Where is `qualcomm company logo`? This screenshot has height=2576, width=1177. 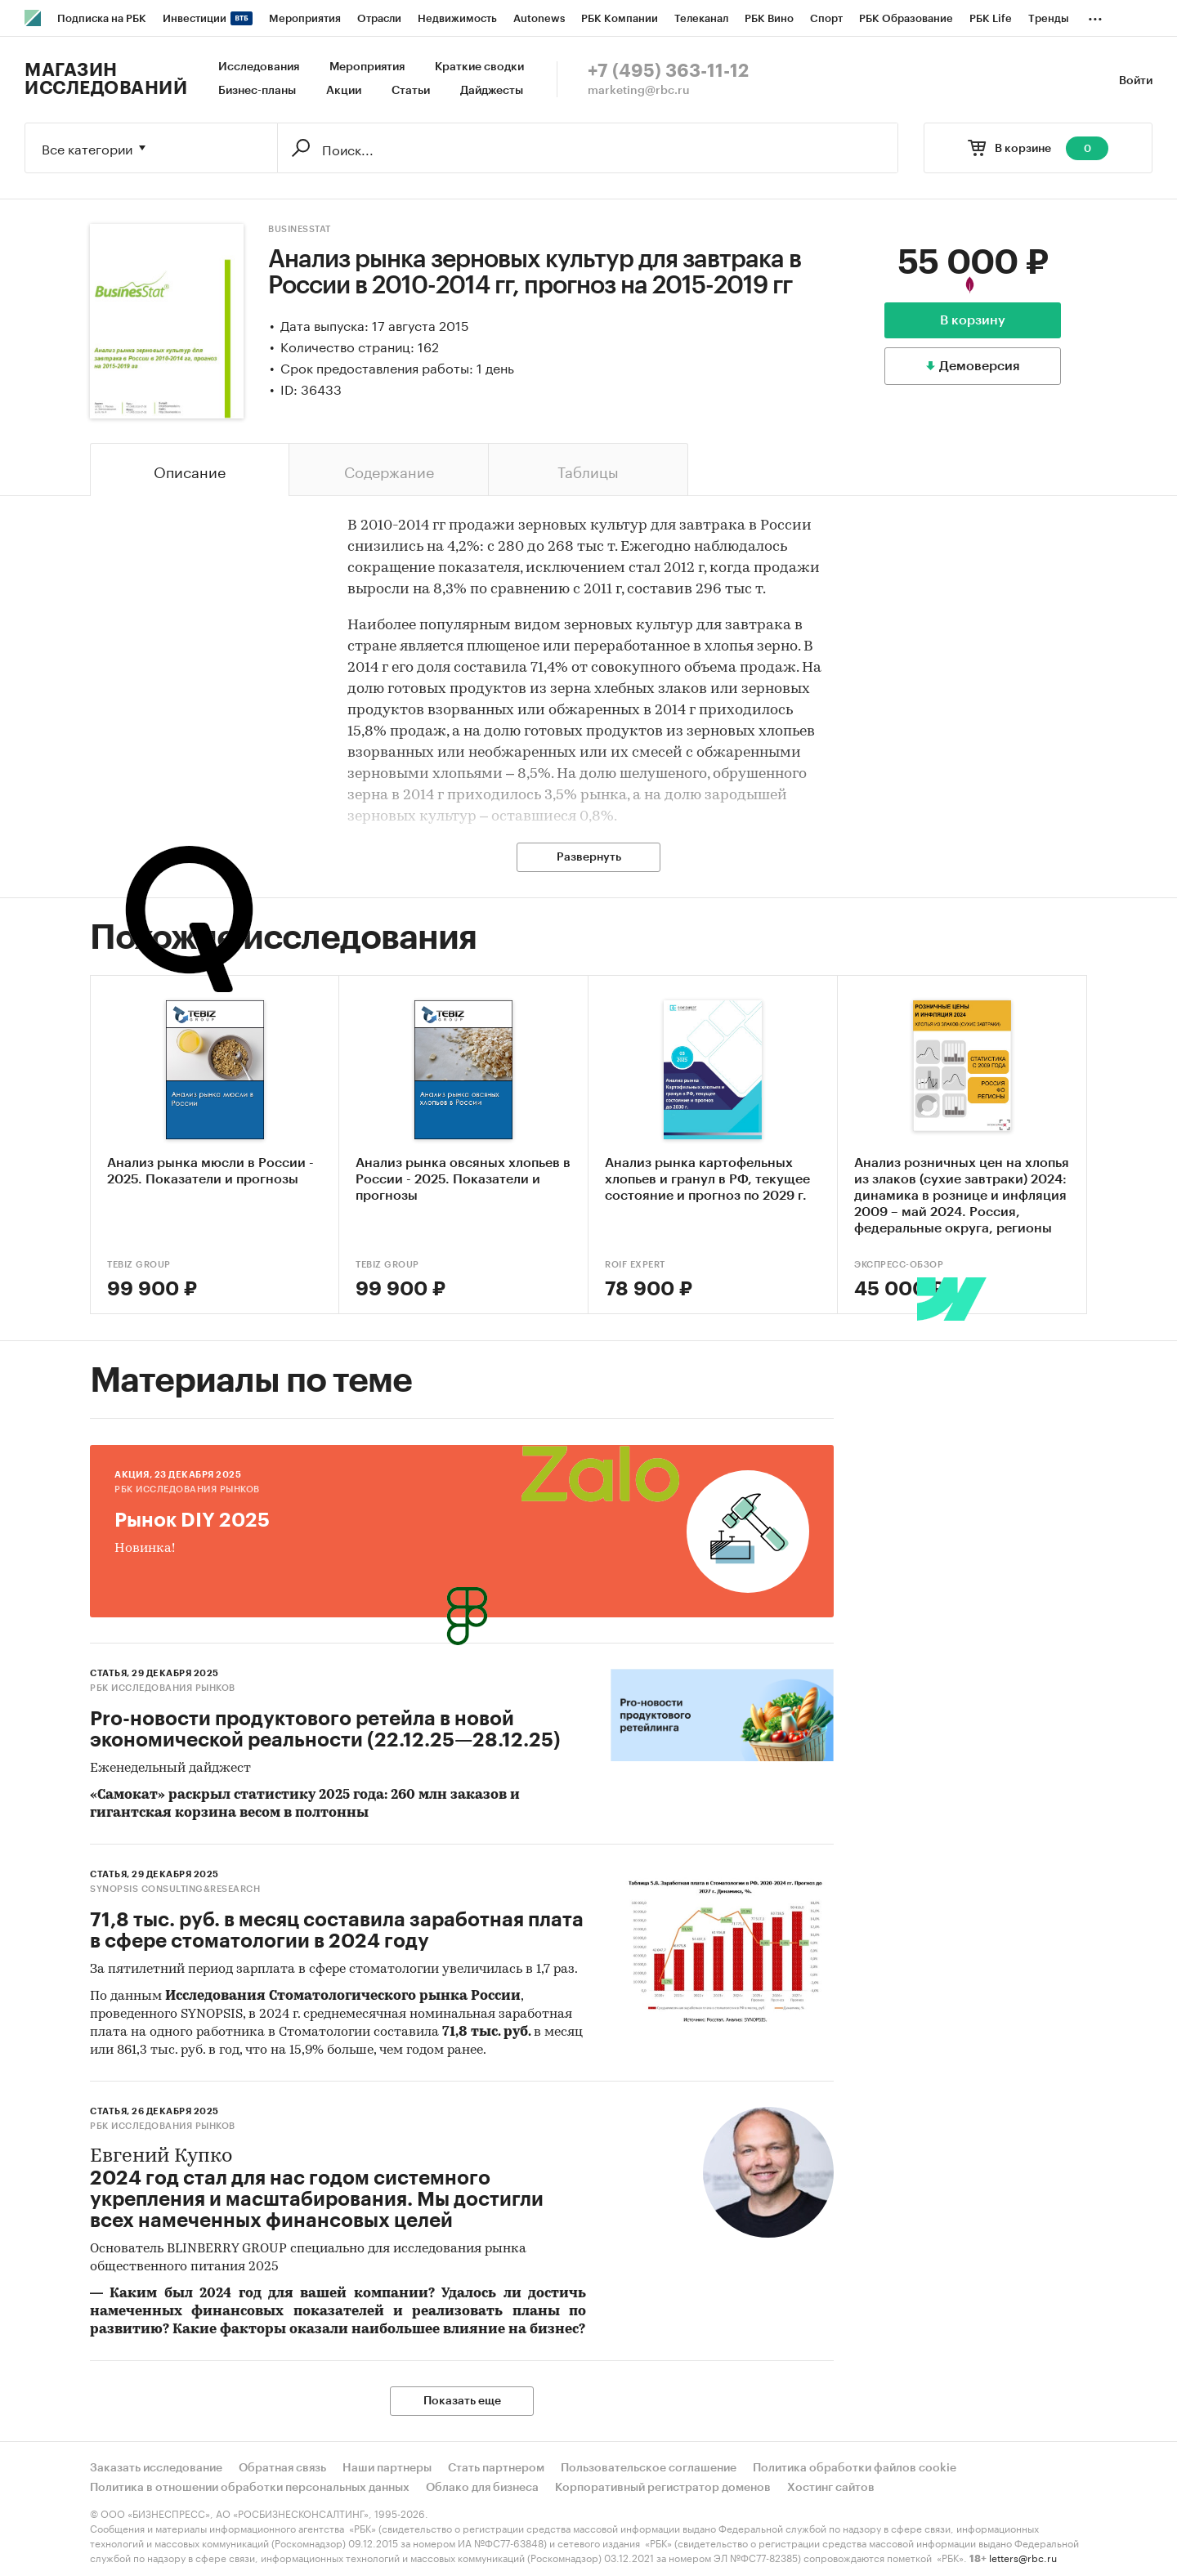
qualcomm company logo is located at coordinates (189, 919).